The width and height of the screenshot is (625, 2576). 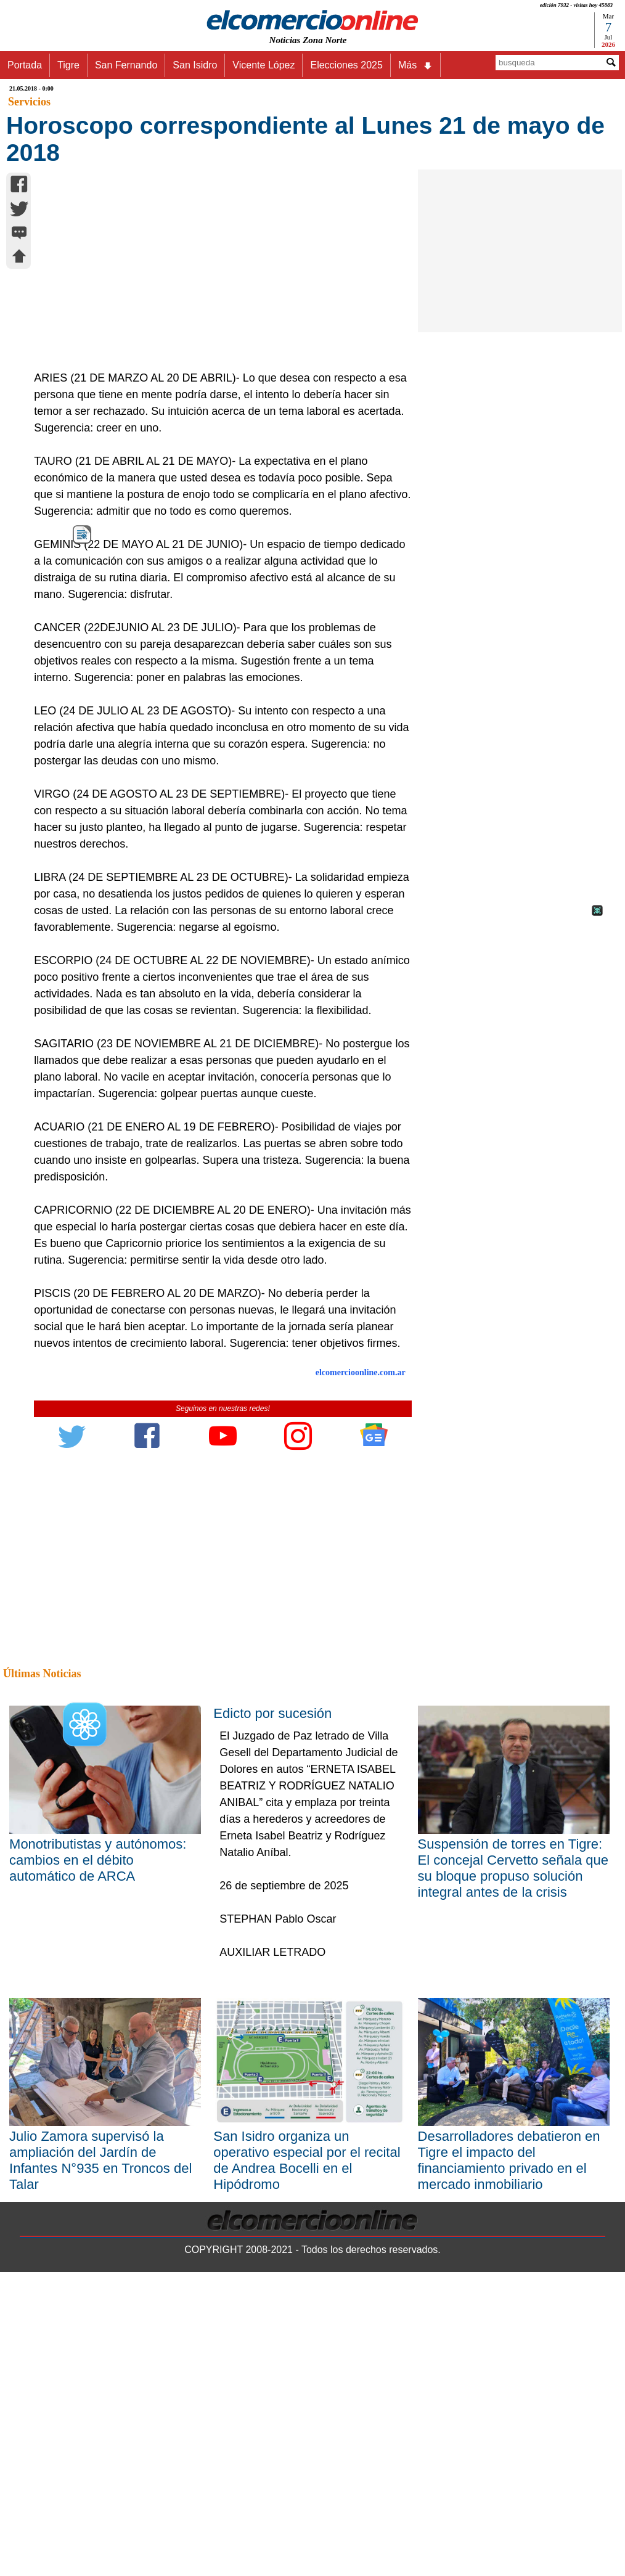 I want to click on open graphics or design applications, so click(x=84, y=1724).